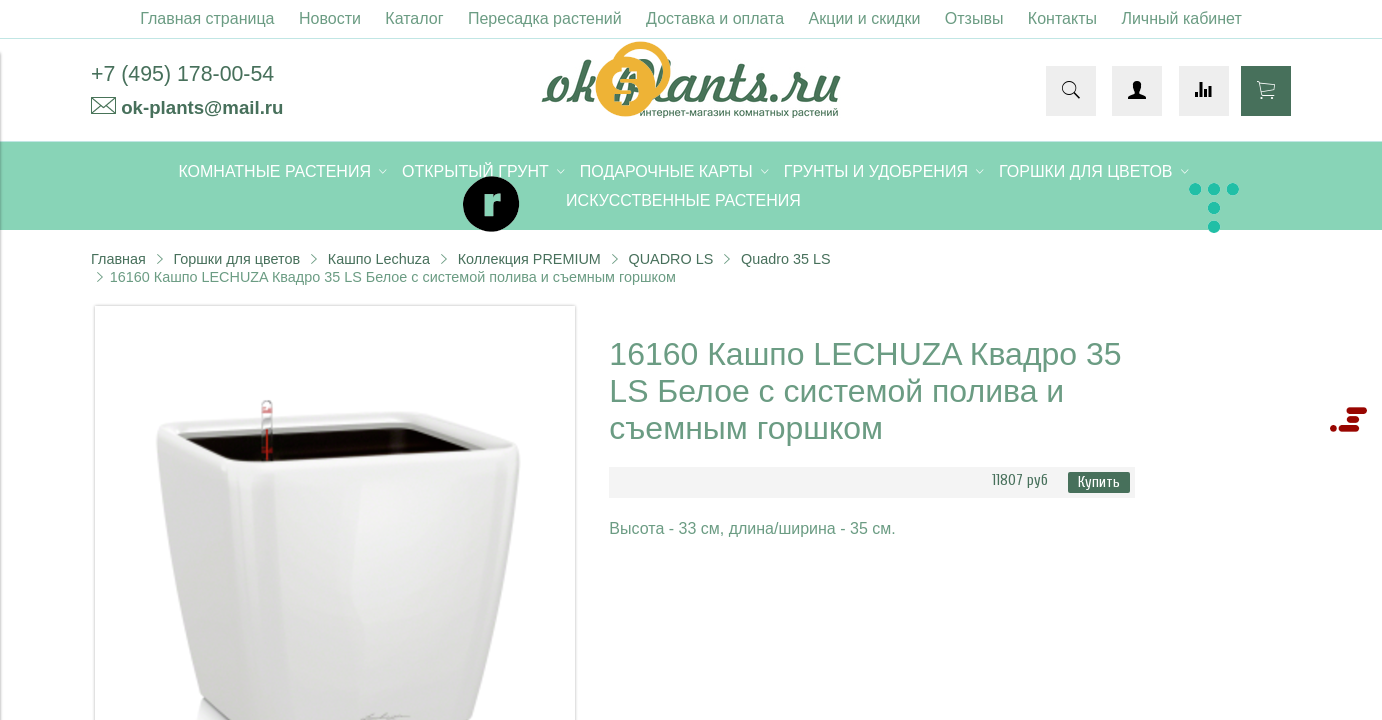 This screenshot has width=1382, height=720. Describe the element at coordinates (1348, 419) in the screenshot. I see `open scrimba learning platform` at that location.